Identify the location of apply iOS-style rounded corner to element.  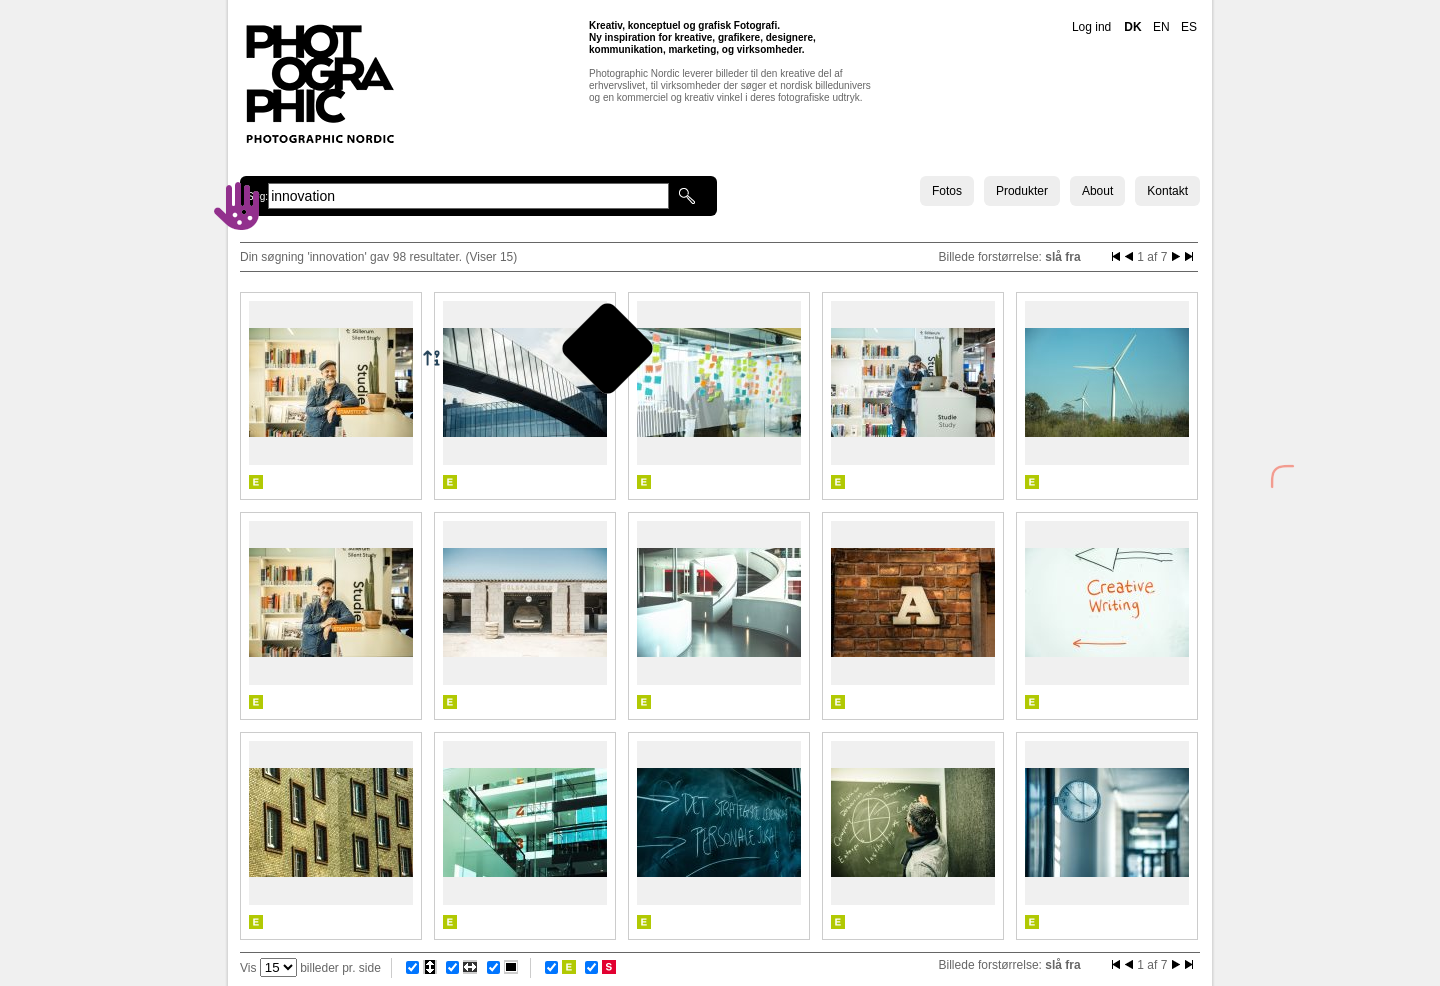
(1282, 476).